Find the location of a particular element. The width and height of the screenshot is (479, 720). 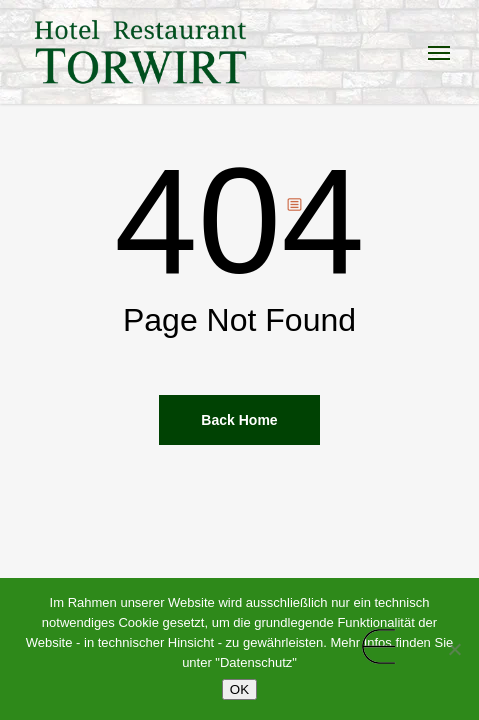

indicates set membership in mathematical notation is located at coordinates (379, 646).